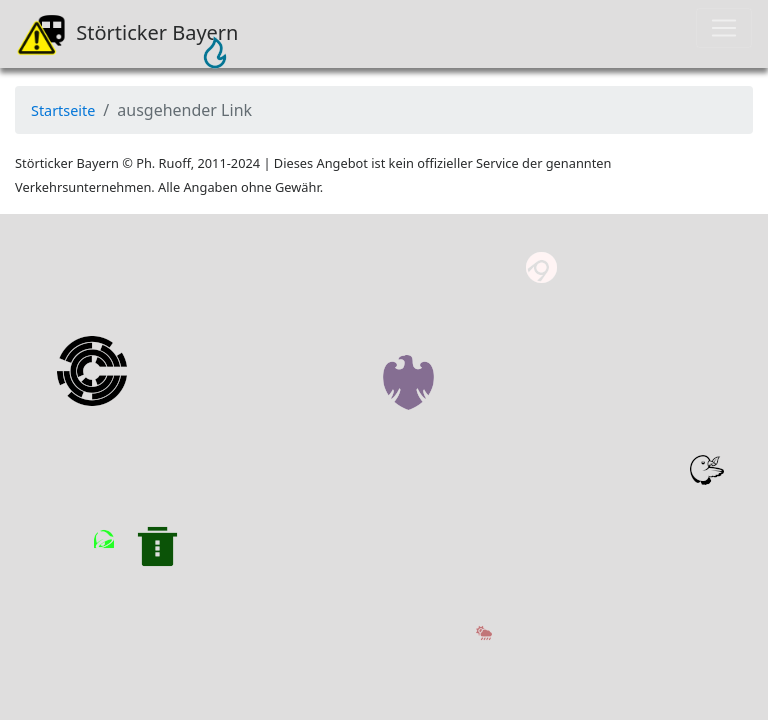 This screenshot has width=768, height=720. What do you see at coordinates (92, 371) in the screenshot?
I see `chef software logo` at bounding box center [92, 371].